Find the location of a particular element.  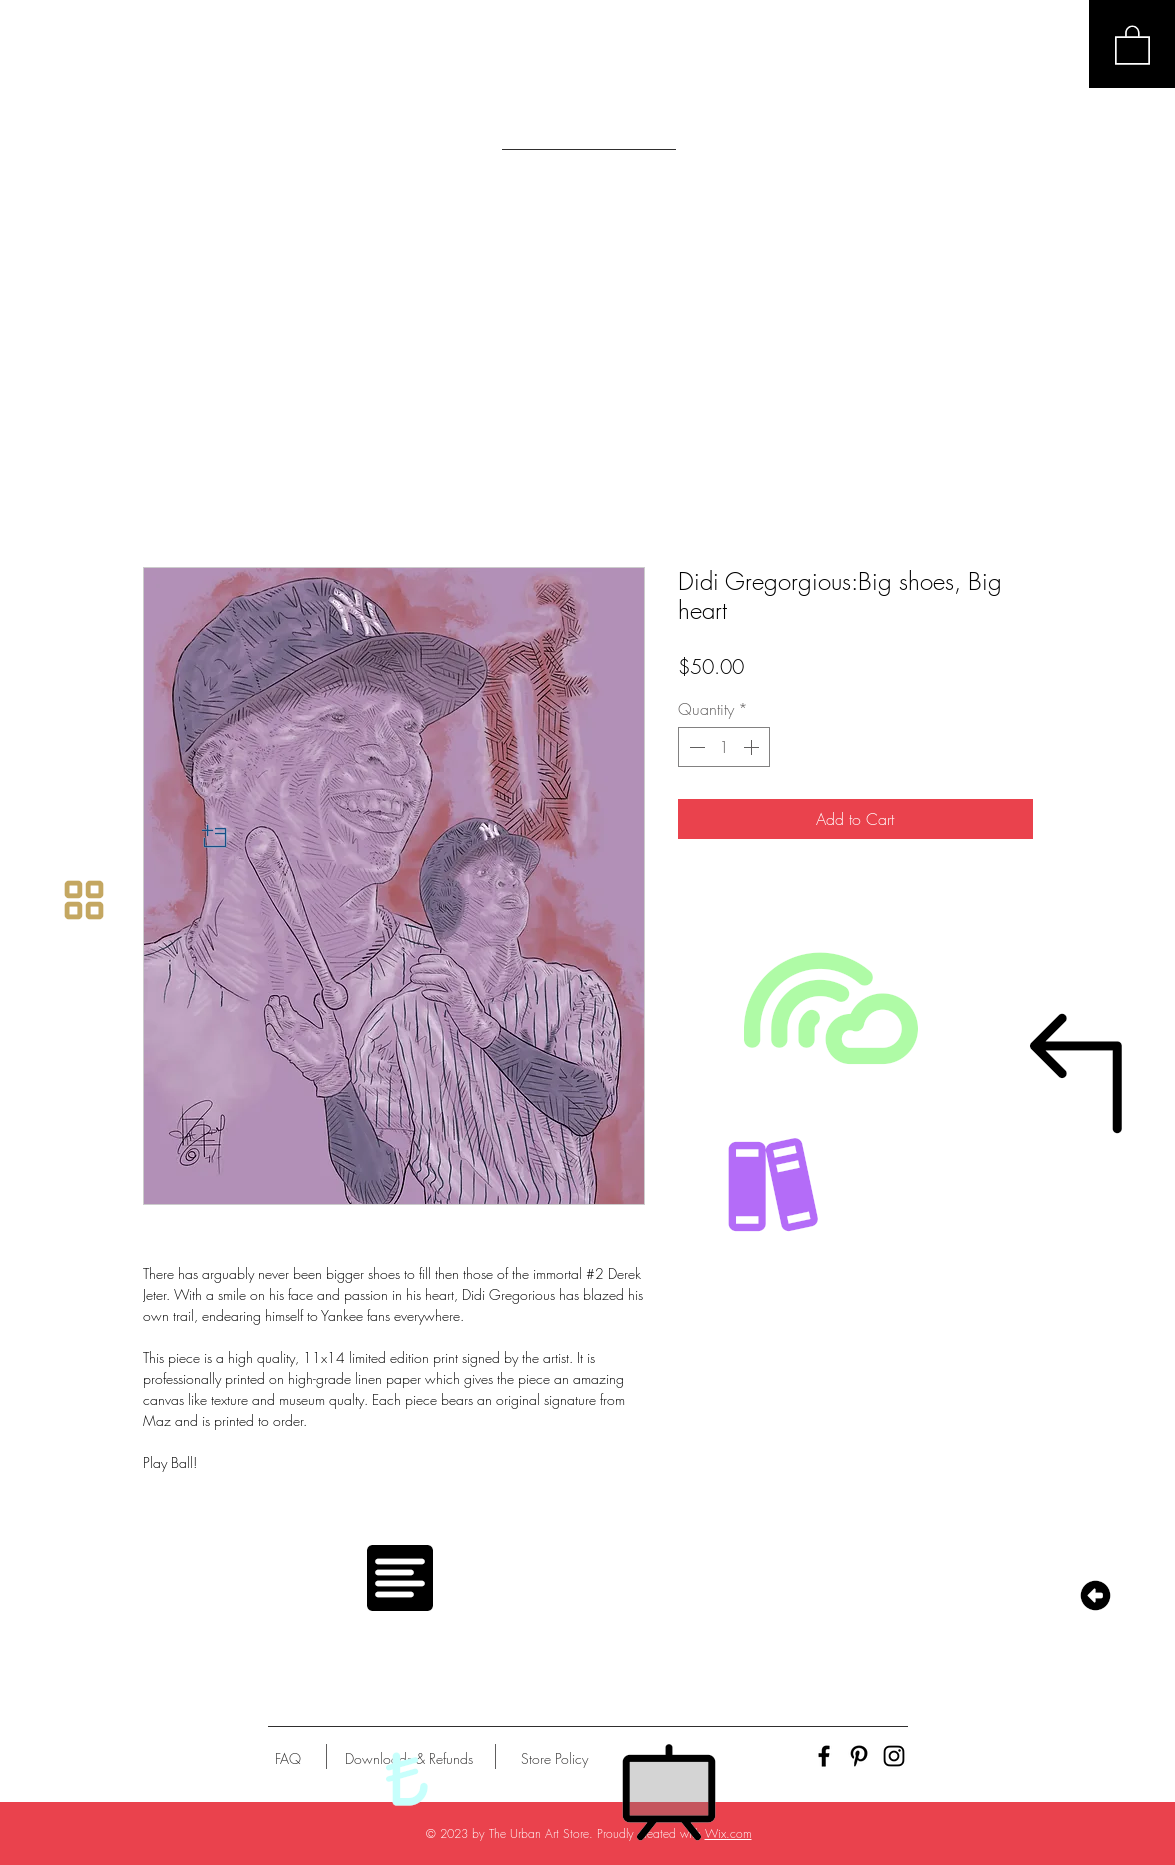

access your library or book collection is located at coordinates (769, 1186).